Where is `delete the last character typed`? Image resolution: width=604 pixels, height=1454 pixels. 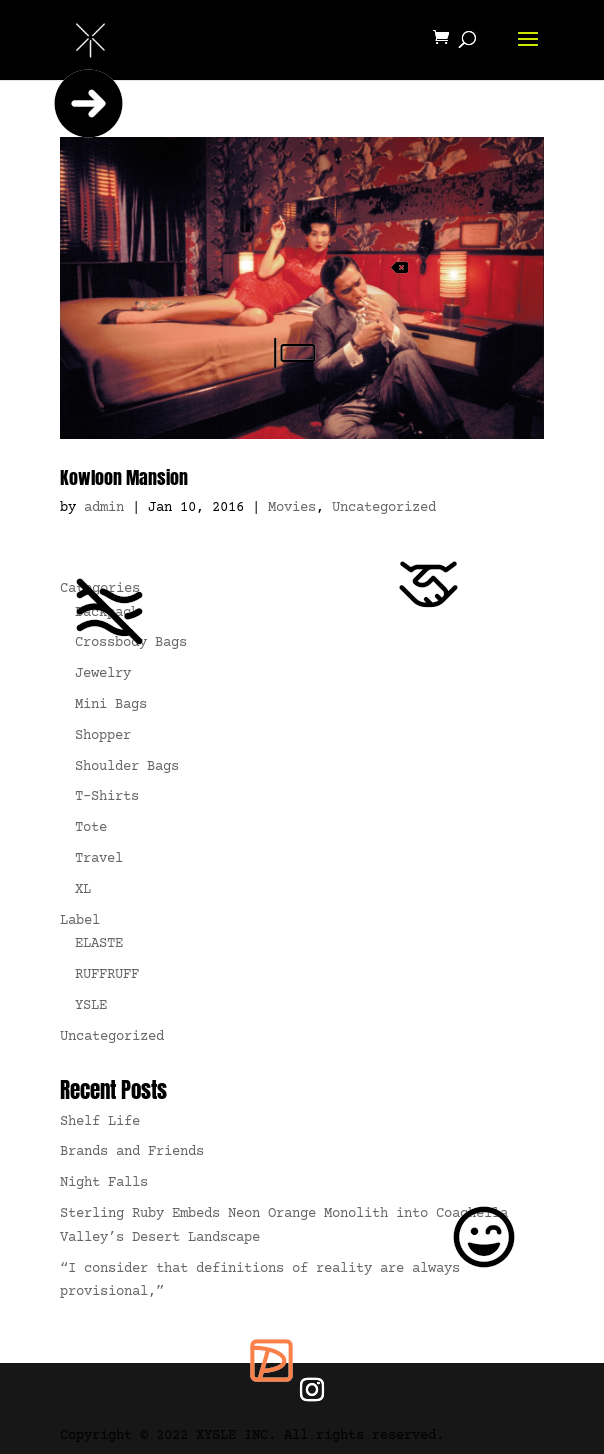
delete the last character typed is located at coordinates (400, 267).